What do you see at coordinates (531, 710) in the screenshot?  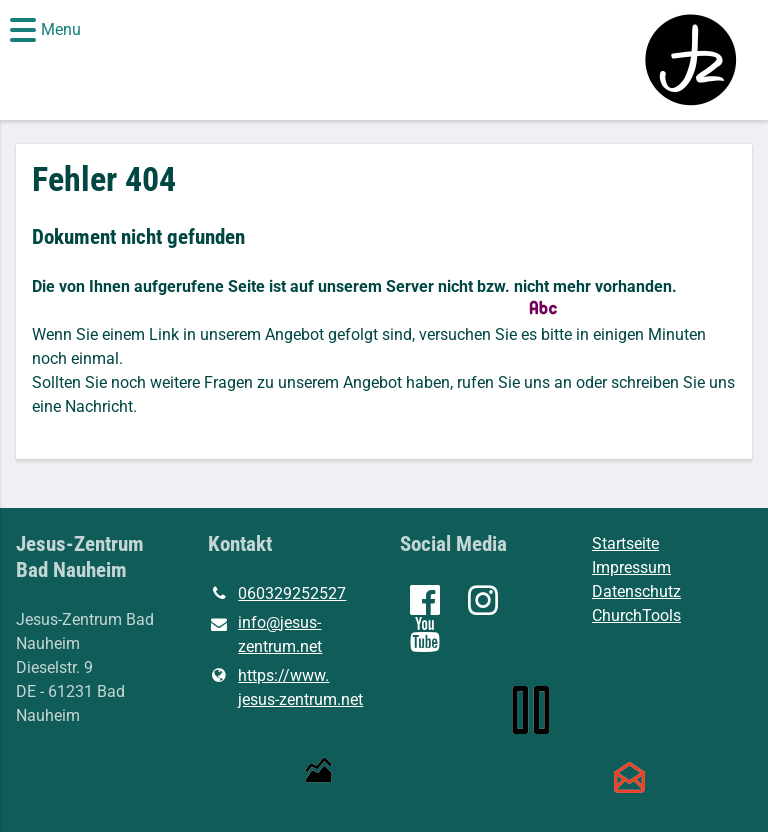 I see `pause media playback` at bounding box center [531, 710].